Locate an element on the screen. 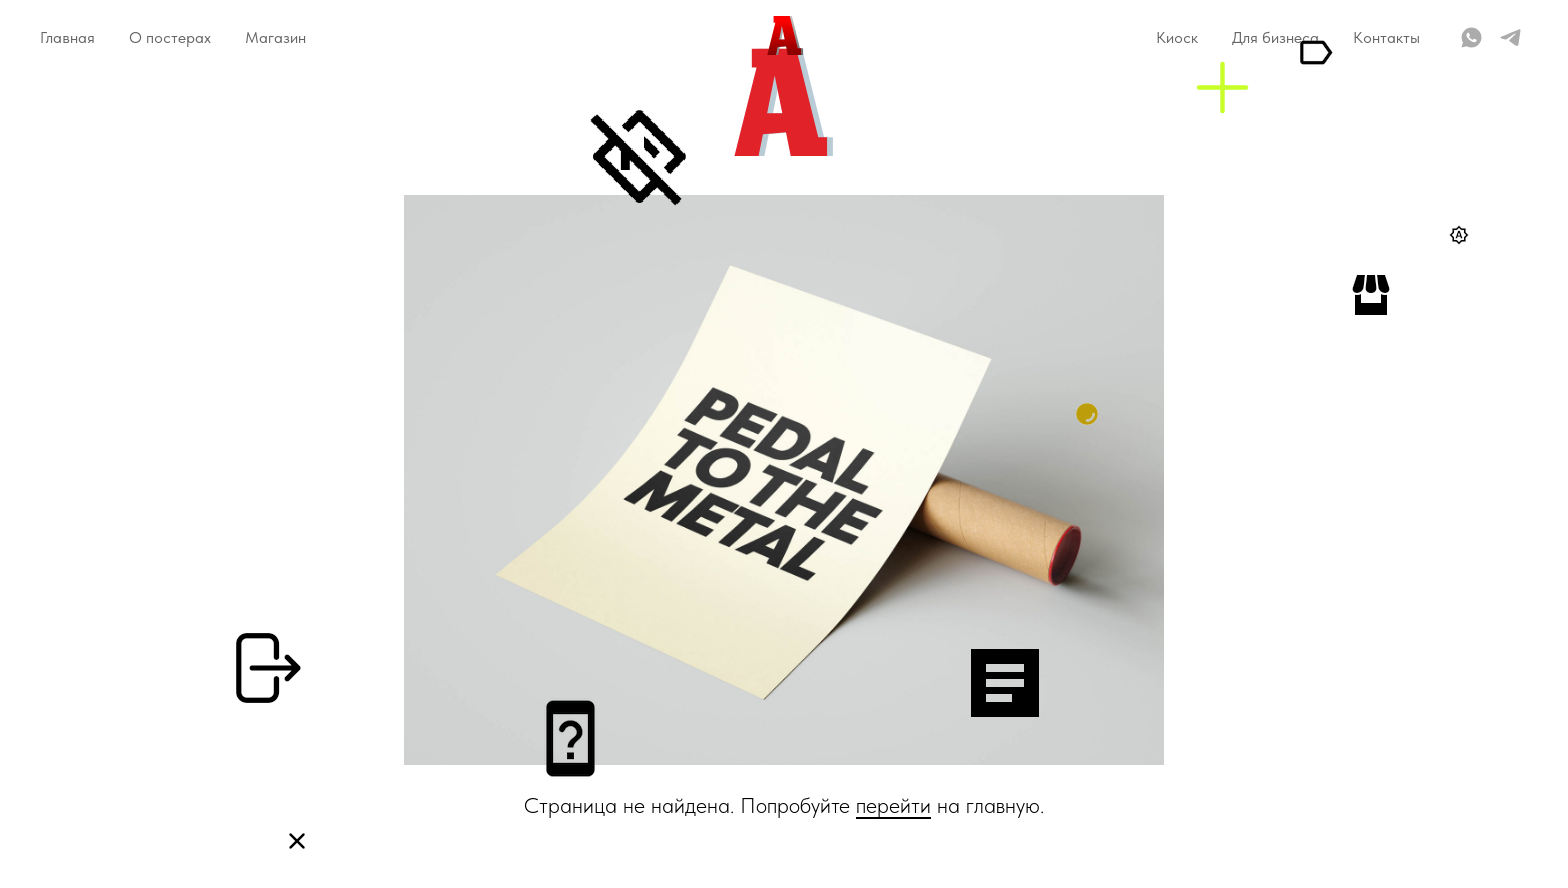  apply inner shadow effect to bottom-right corner is located at coordinates (1087, 414).